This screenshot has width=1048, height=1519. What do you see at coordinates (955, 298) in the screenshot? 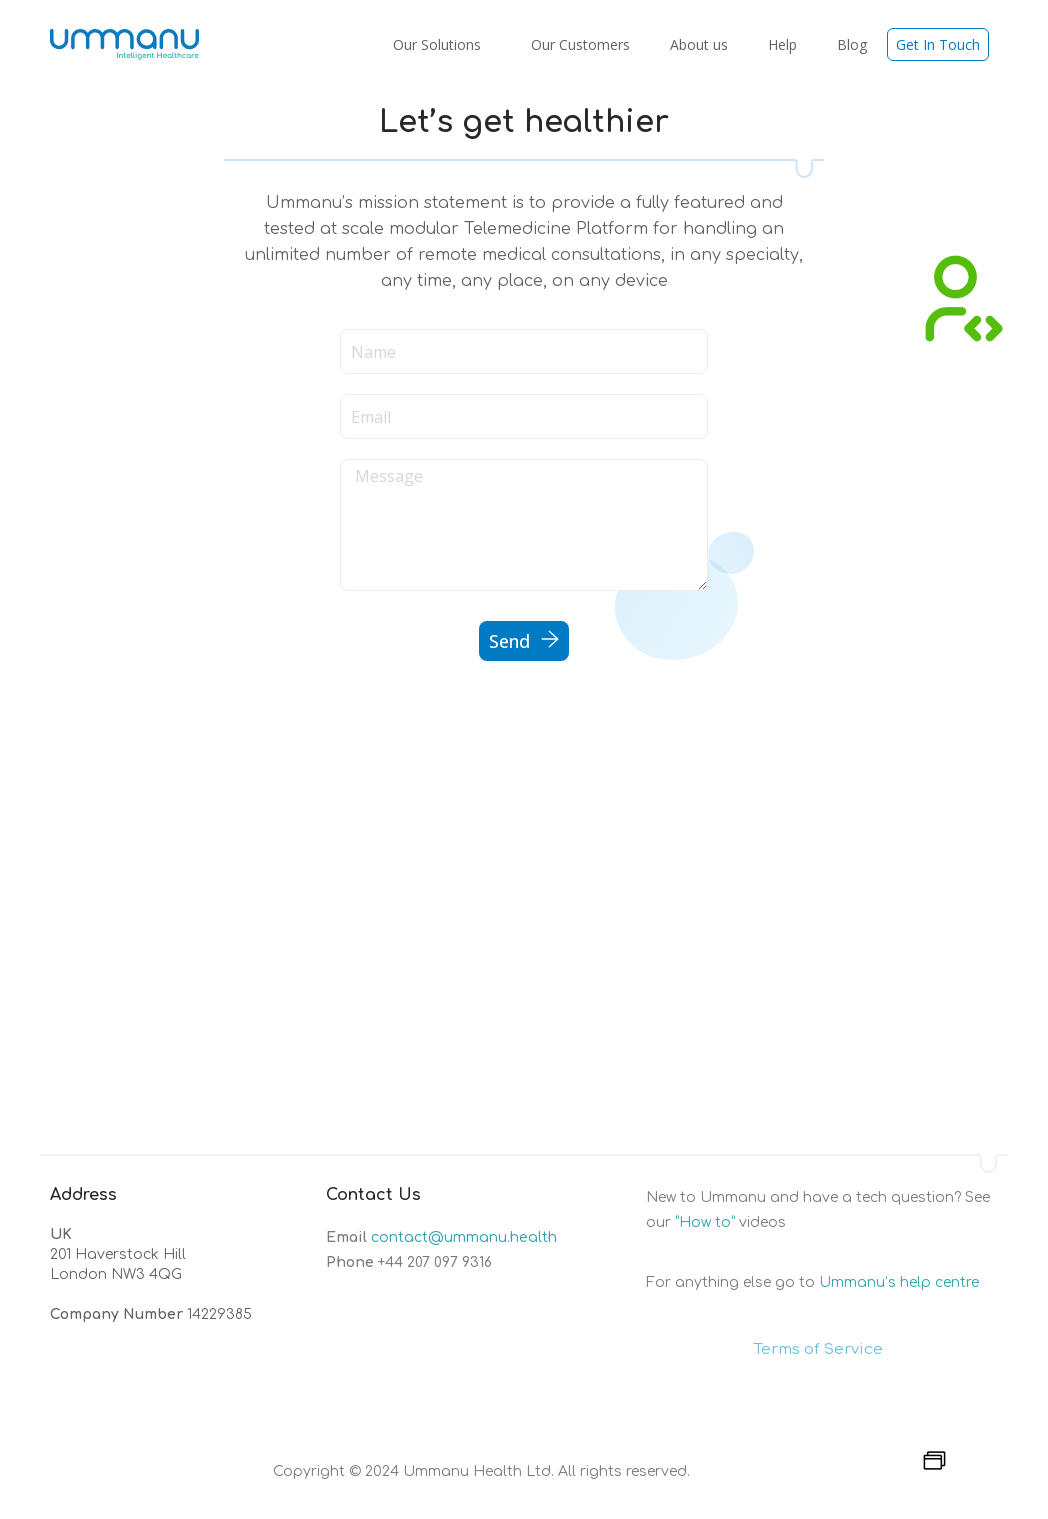
I see `view developer profile` at bounding box center [955, 298].